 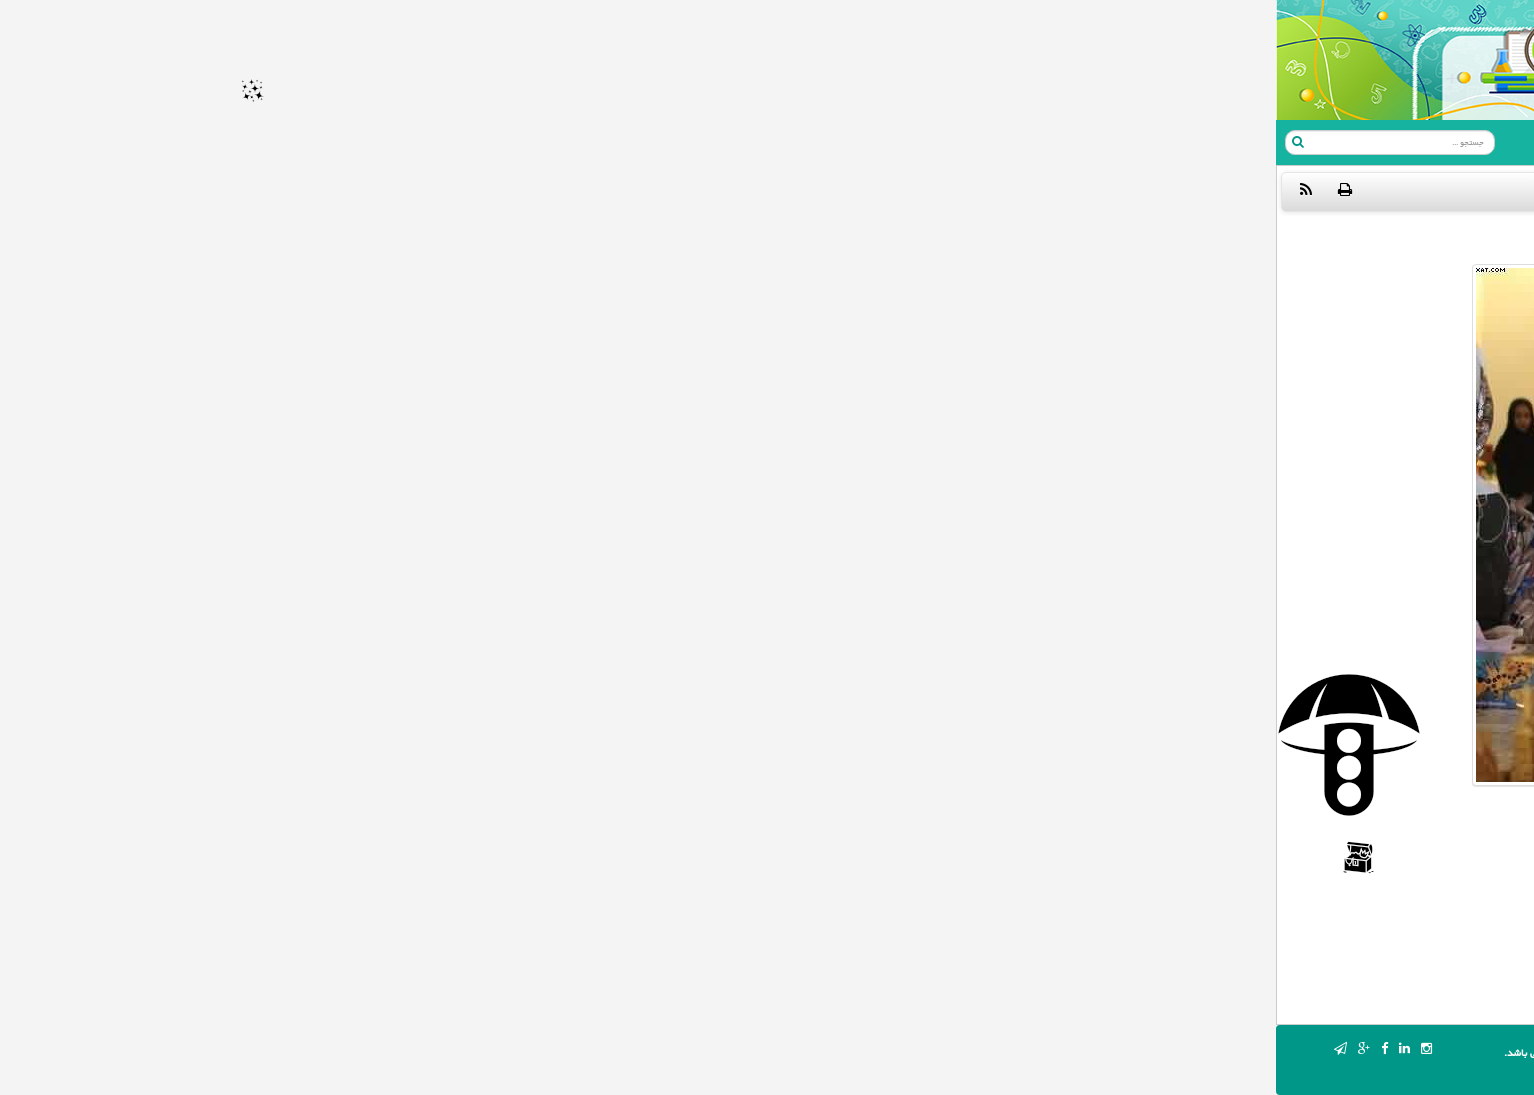 What do you see at coordinates (1358, 857) in the screenshot?
I see `view collected rewards or loot` at bounding box center [1358, 857].